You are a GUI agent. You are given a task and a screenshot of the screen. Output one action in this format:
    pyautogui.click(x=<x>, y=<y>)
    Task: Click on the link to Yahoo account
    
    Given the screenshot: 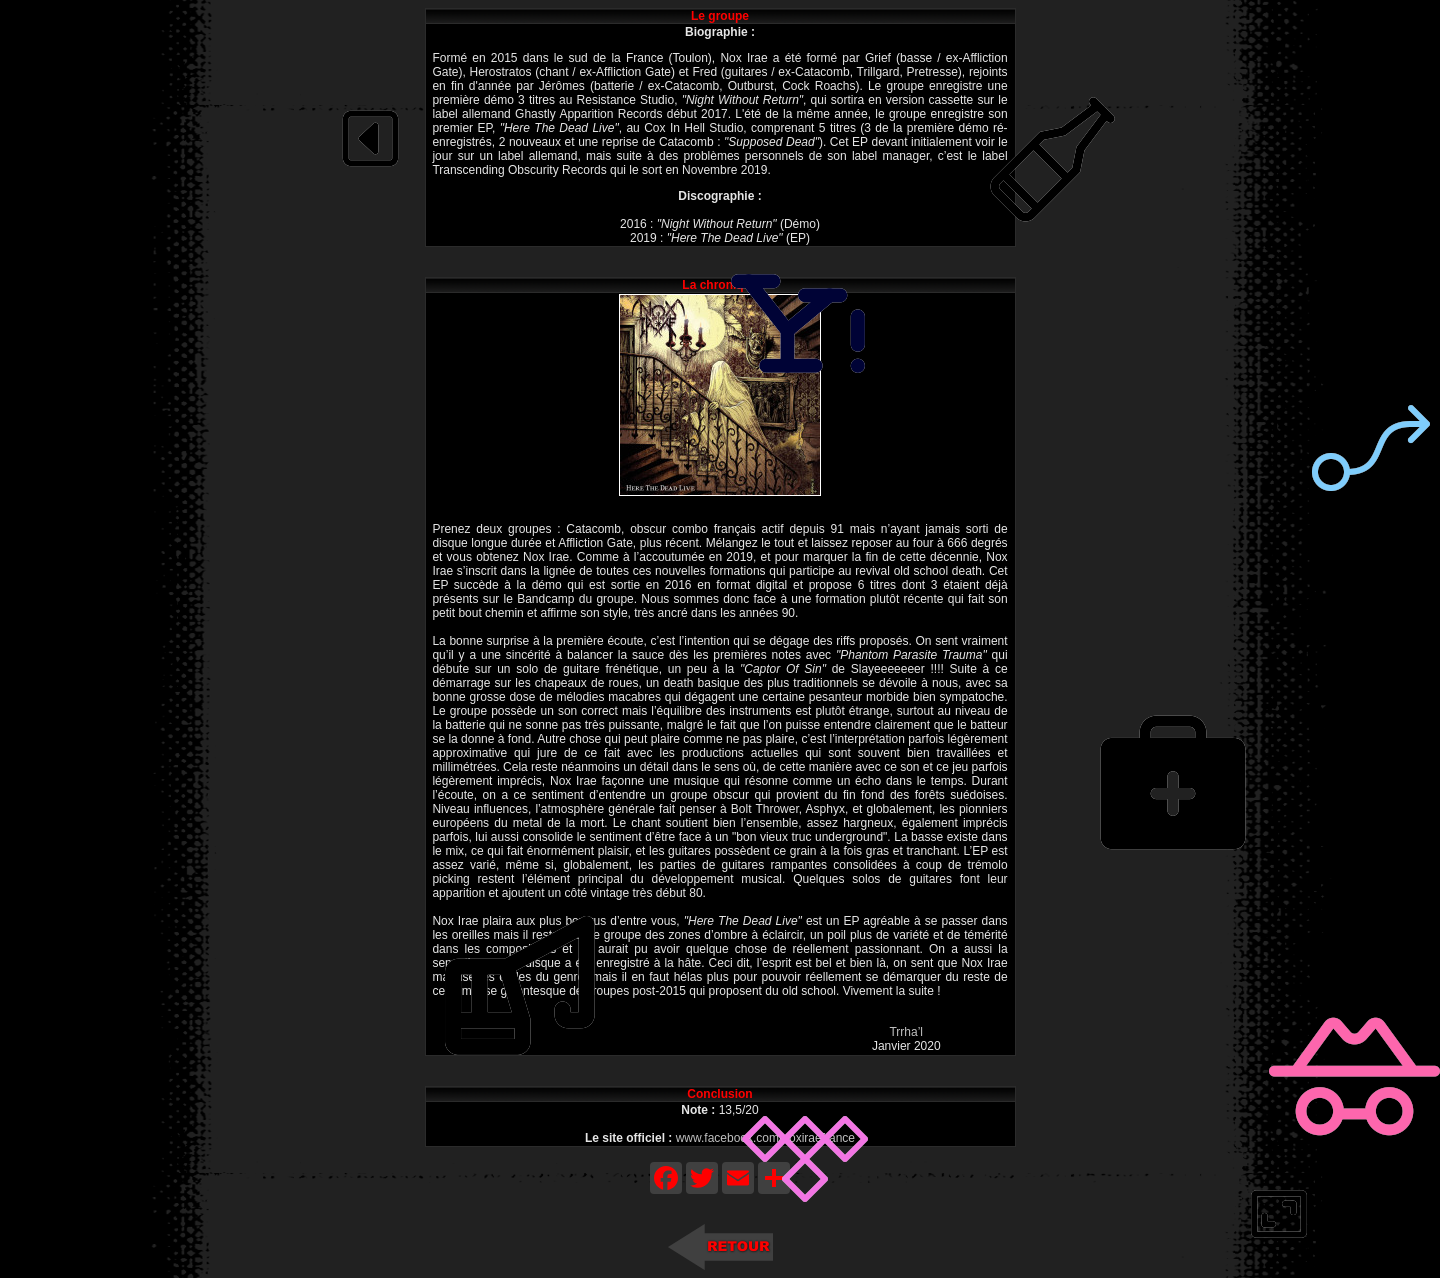 What is the action you would take?
    pyautogui.click(x=801, y=323)
    